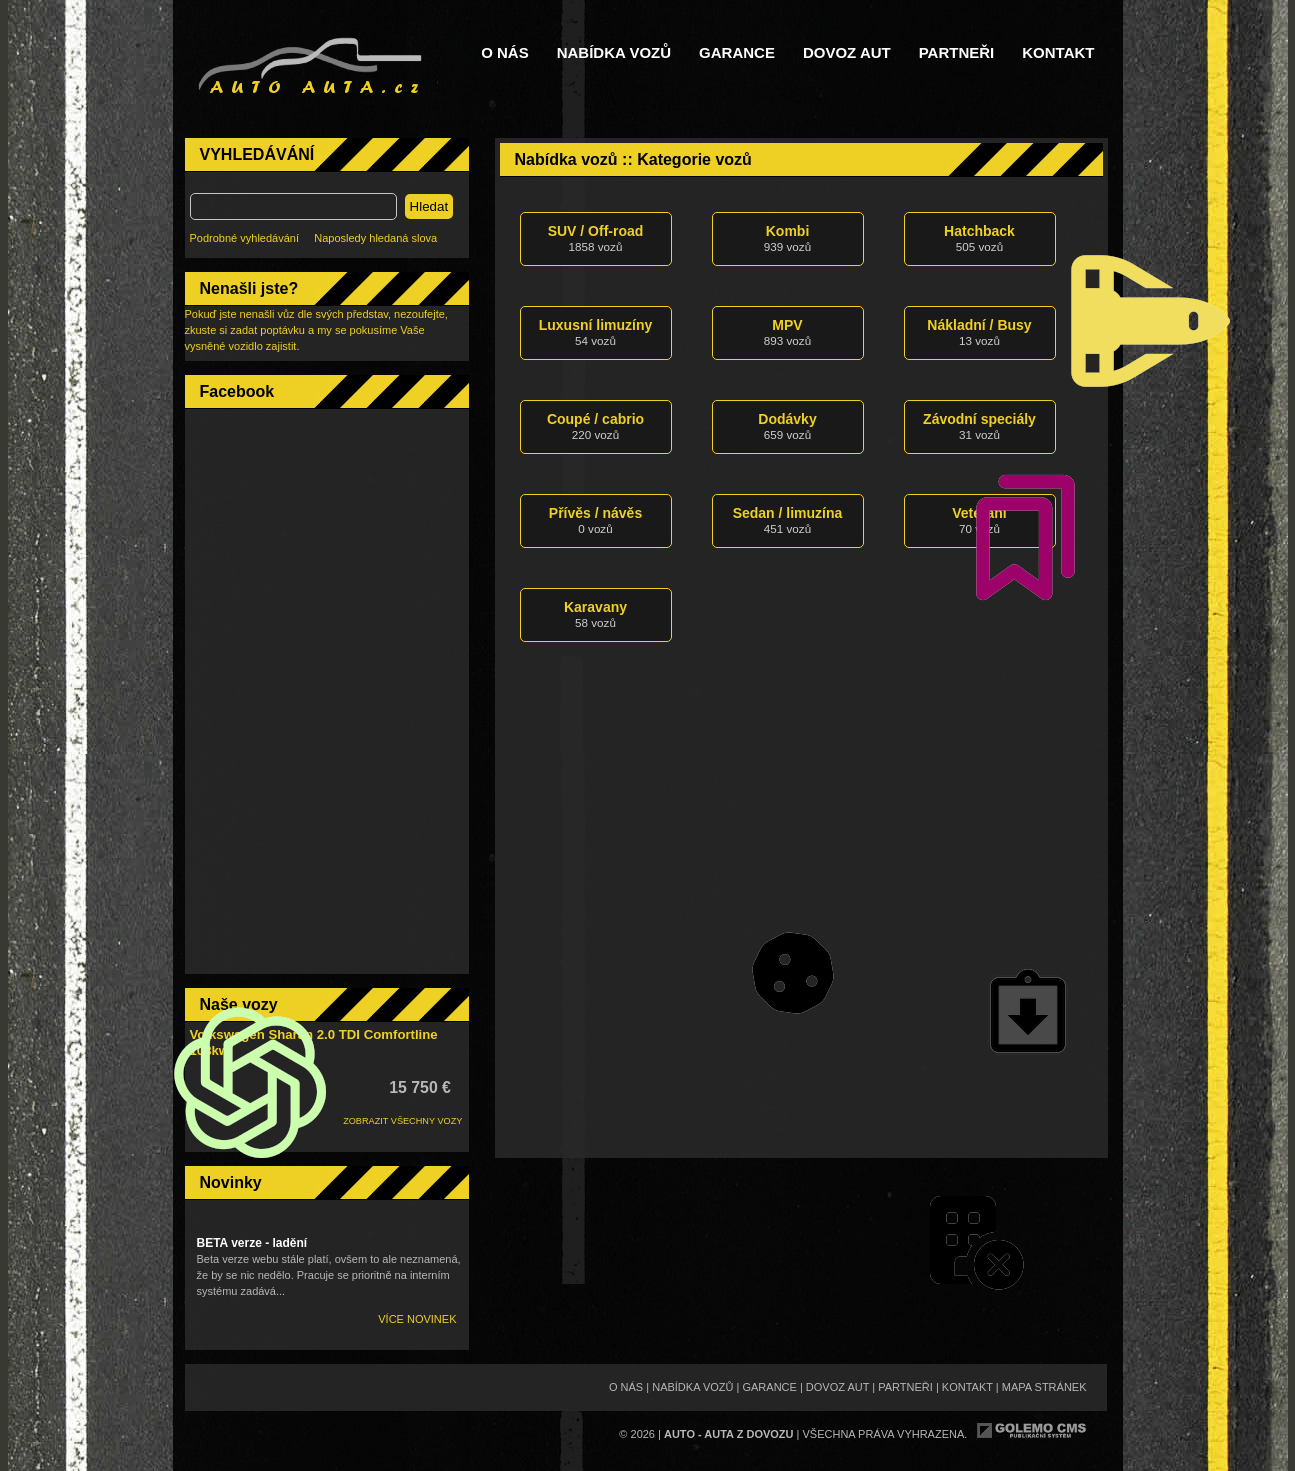 The height and width of the screenshot is (1471, 1295). I want to click on OpenAI logo, so click(250, 1083).